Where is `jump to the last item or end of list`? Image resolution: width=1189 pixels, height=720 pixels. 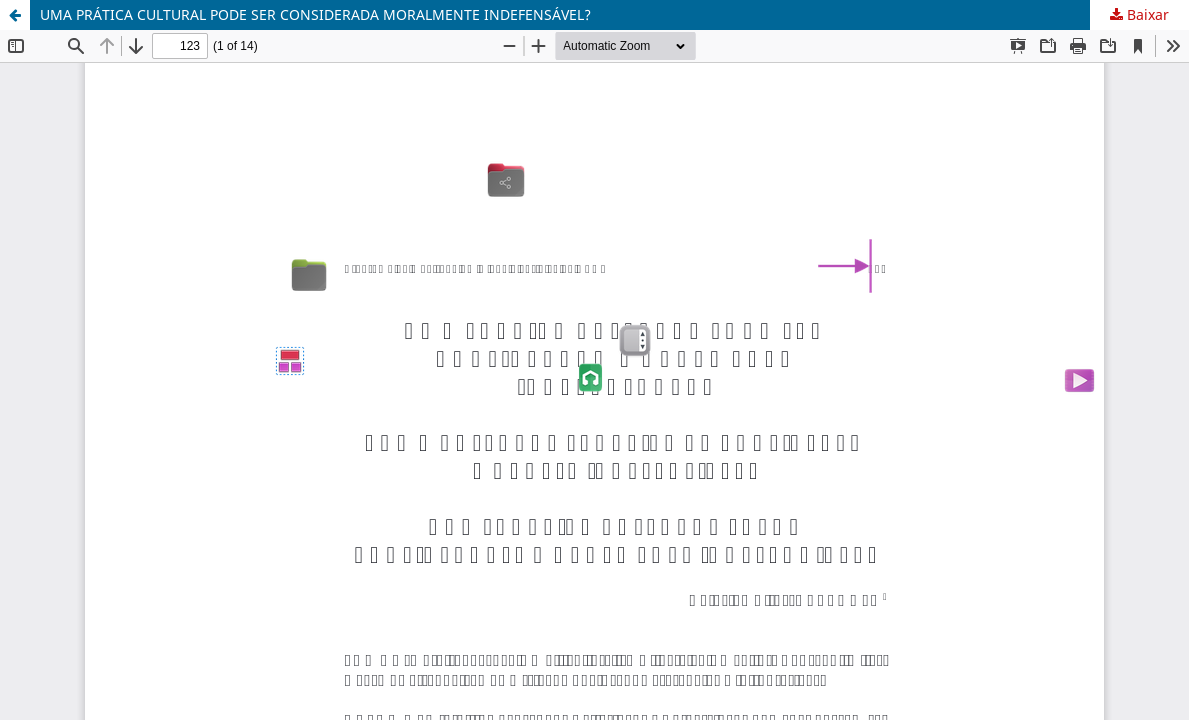 jump to the last item or end of list is located at coordinates (845, 266).